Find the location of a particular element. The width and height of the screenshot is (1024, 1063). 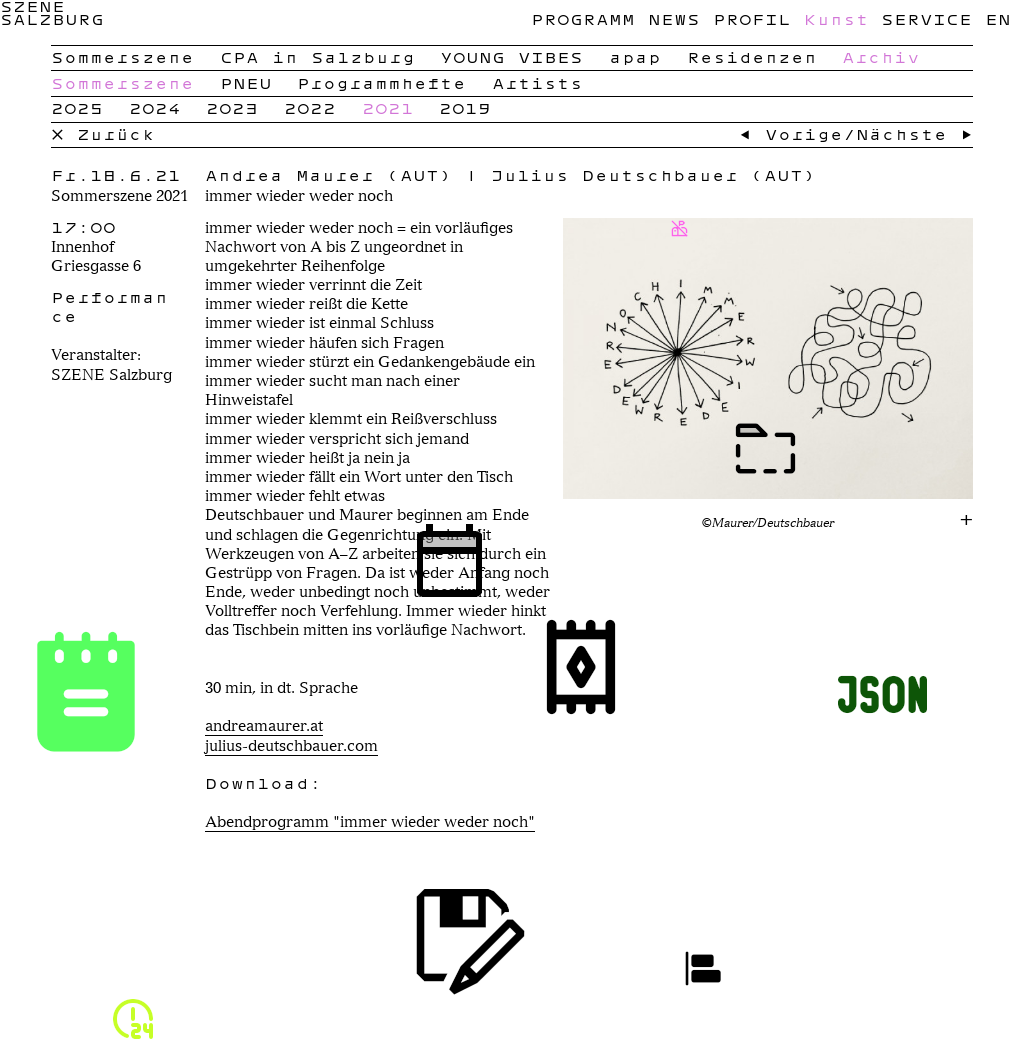

mailbox notifications disabled is located at coordinates (679, 228).